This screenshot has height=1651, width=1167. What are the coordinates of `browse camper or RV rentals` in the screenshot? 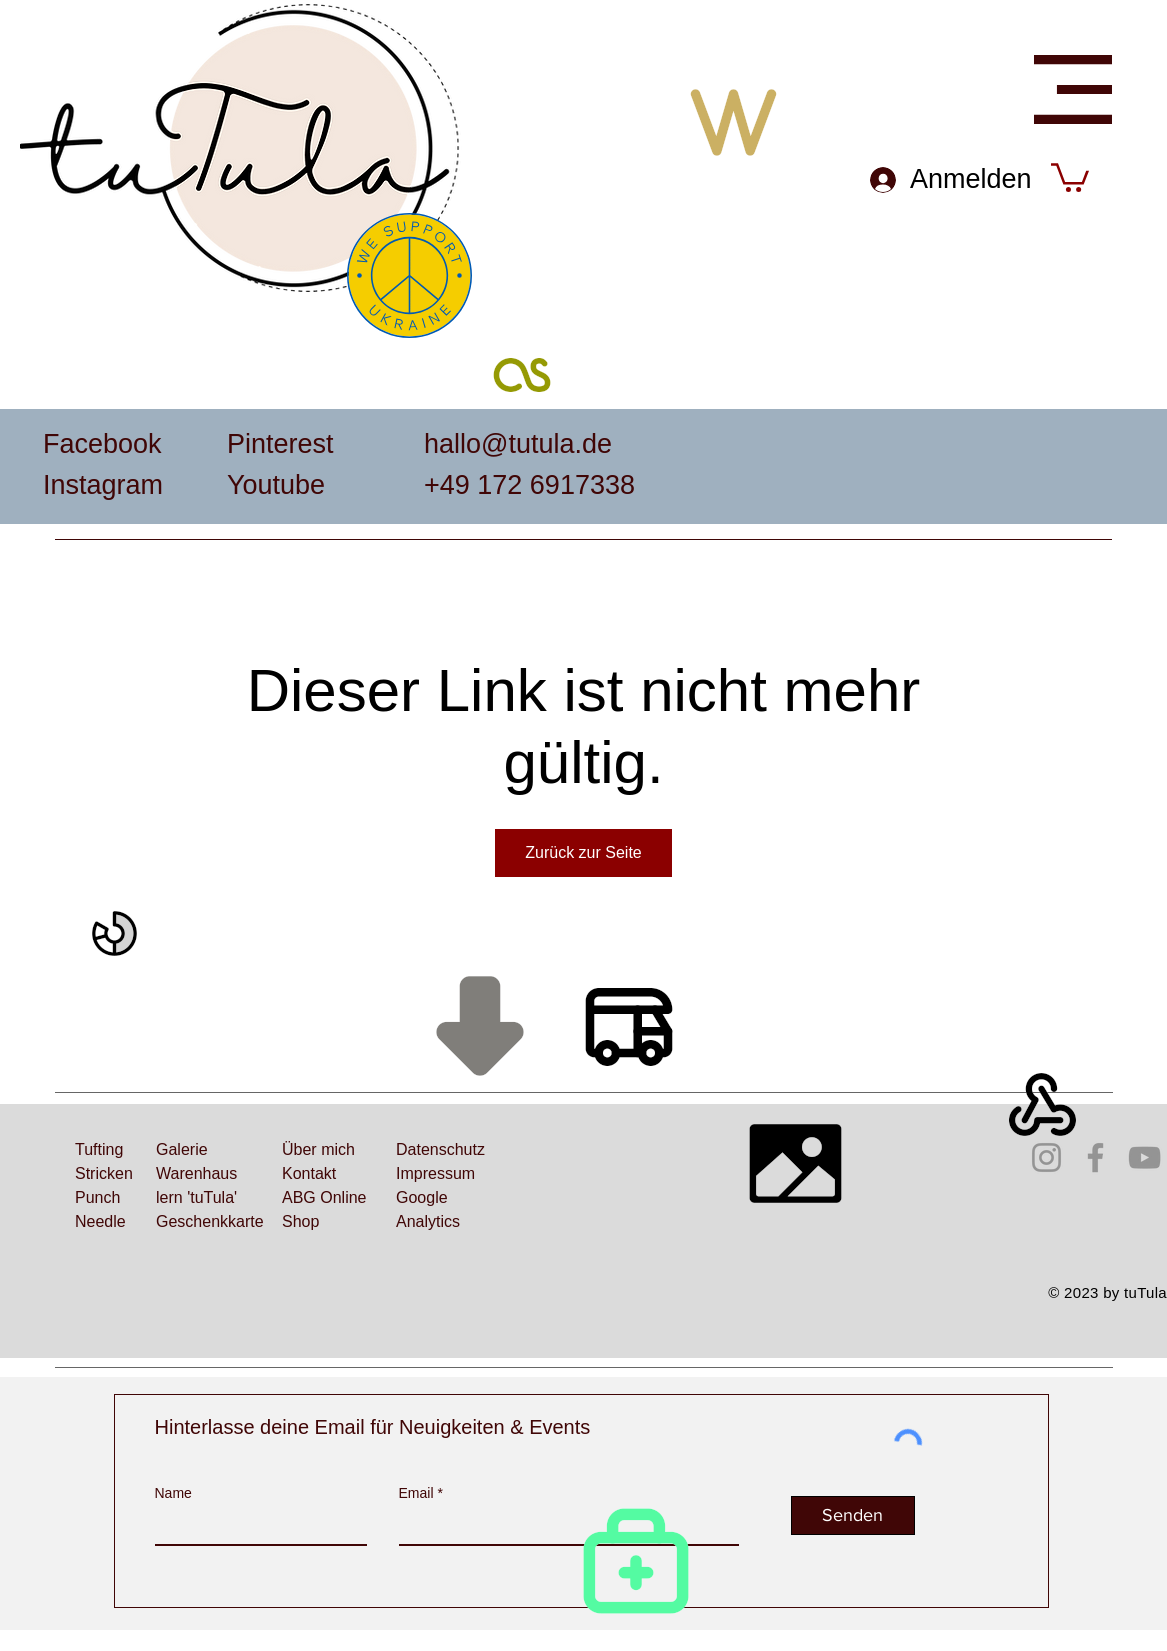 It's located at (629, 1027).